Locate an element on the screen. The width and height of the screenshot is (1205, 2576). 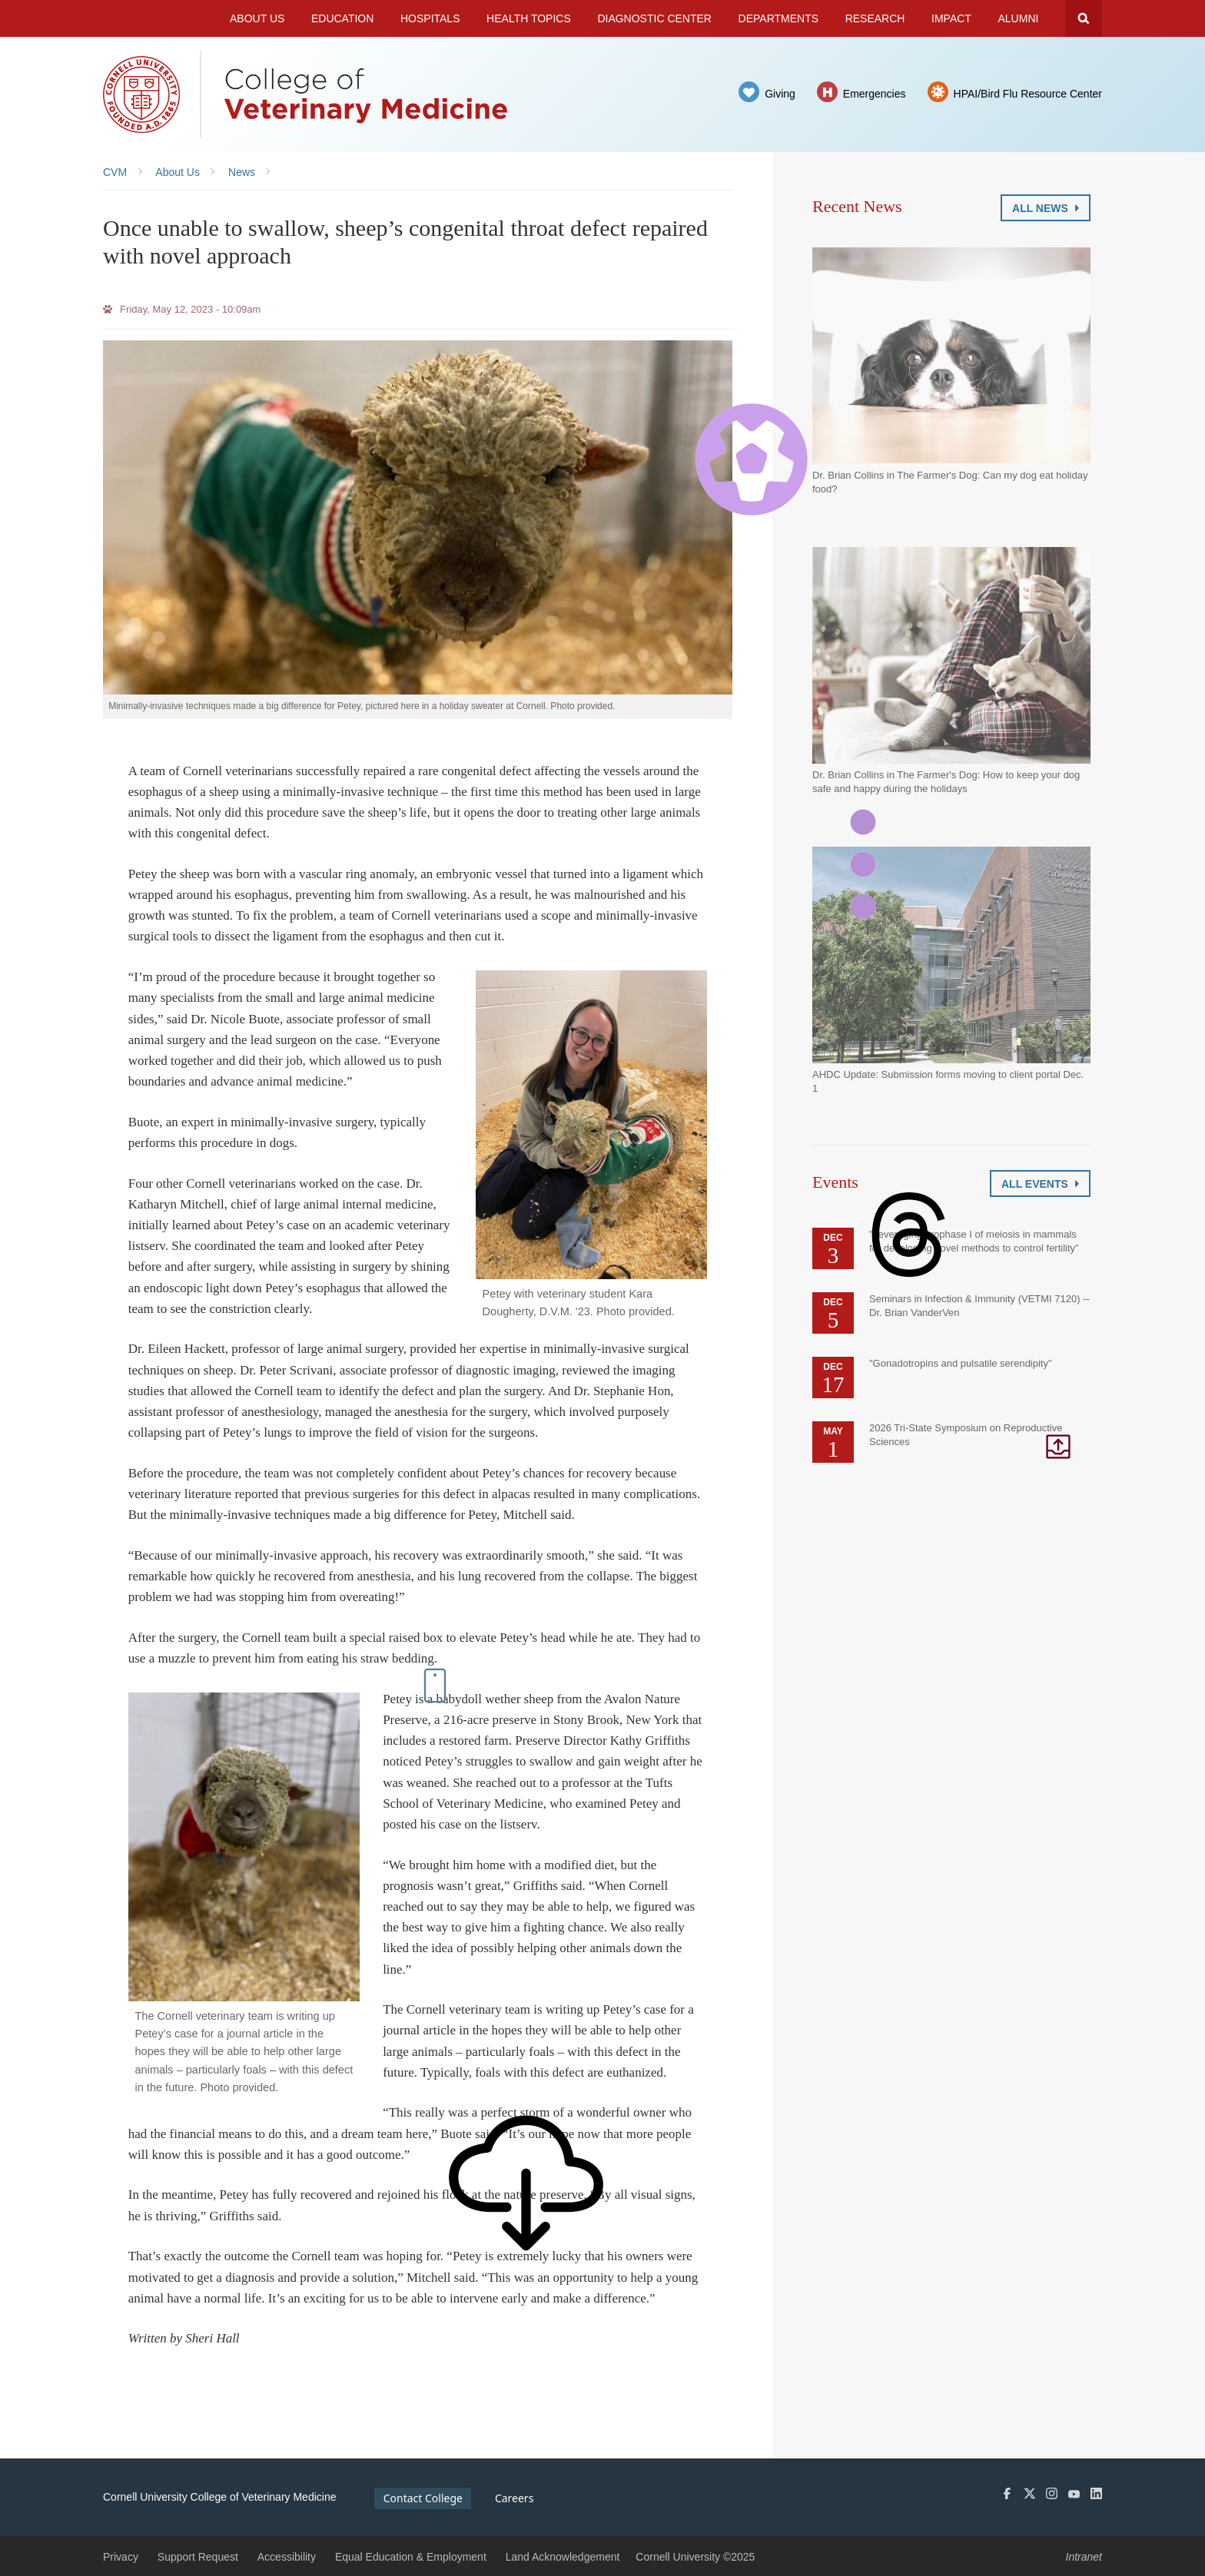
open the Threads app is located at coordinates (908, 1235).